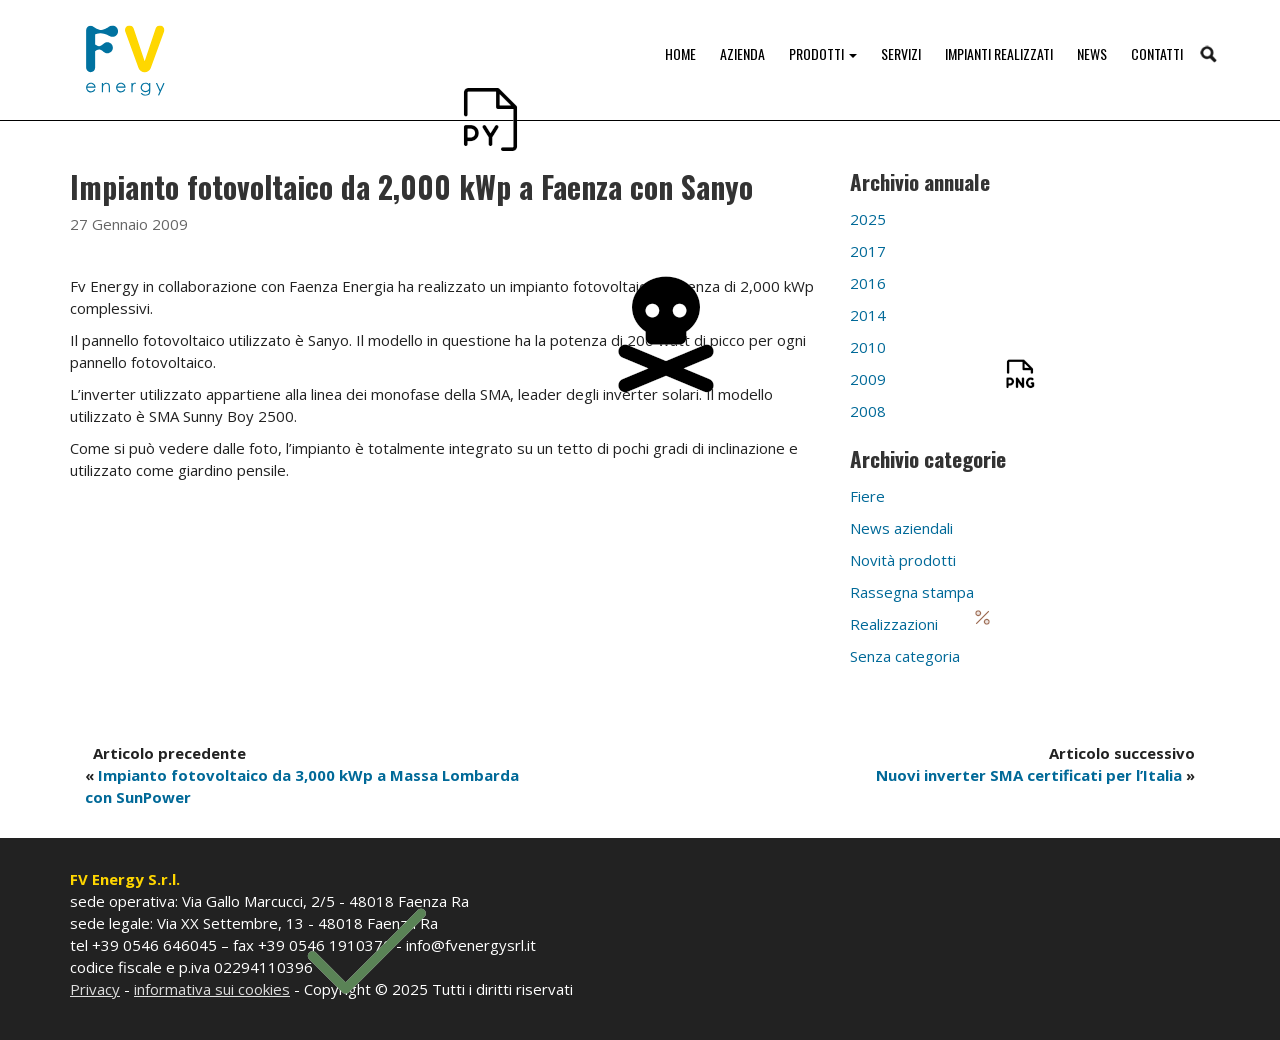  What do you see at coordinates (982, 617) in the screenshot?
I see `view discount or sale pricing` at bounding box center [982, 617].